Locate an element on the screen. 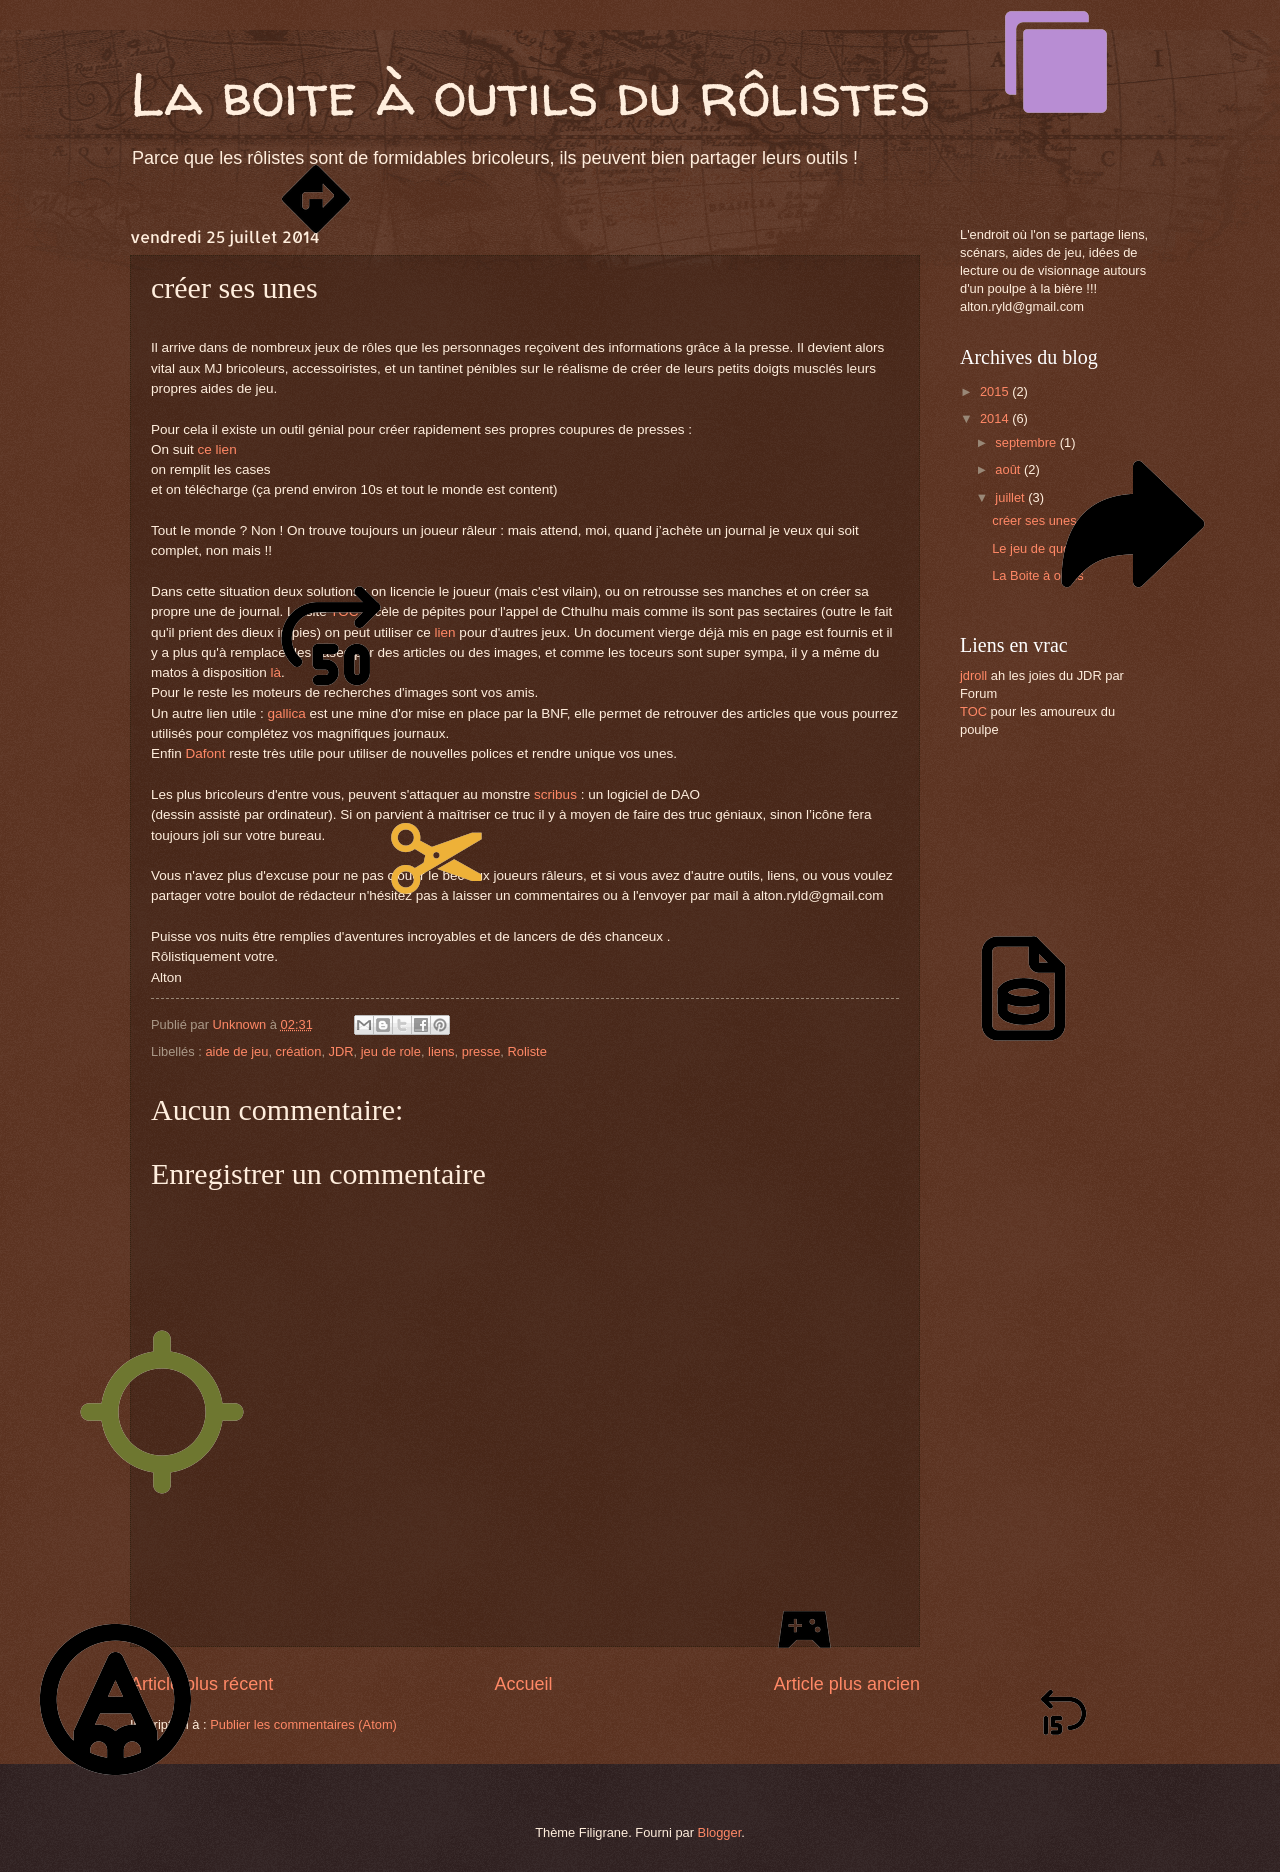 The image size is (1280, 1872). access gaming or esports features is located at coordinates (804, 1629).